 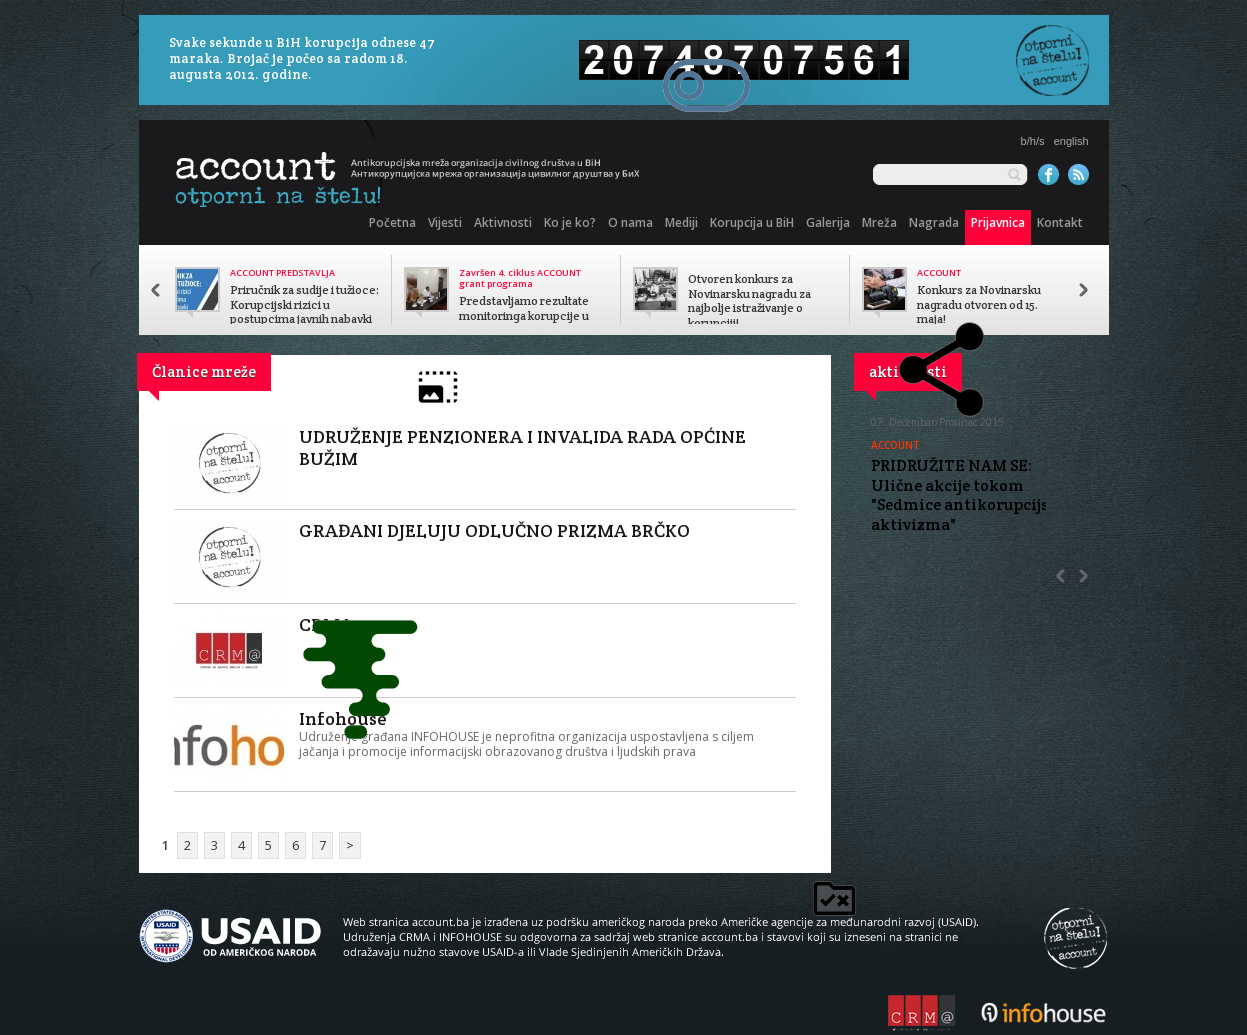 I want to click on indicates severe weather alert or tornado warning, so click(x=358, y=675).